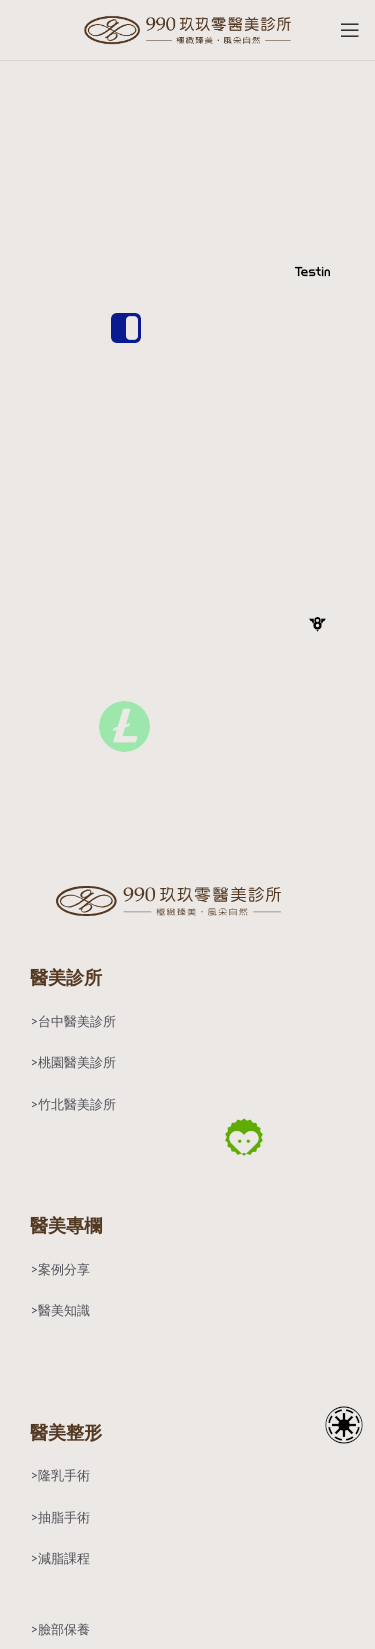 This screenshot has height=1649, width=375. Describe the element at coordinates (124, 726) in the screenshot. I see `litecoin cryptocurrency logo` at that location.